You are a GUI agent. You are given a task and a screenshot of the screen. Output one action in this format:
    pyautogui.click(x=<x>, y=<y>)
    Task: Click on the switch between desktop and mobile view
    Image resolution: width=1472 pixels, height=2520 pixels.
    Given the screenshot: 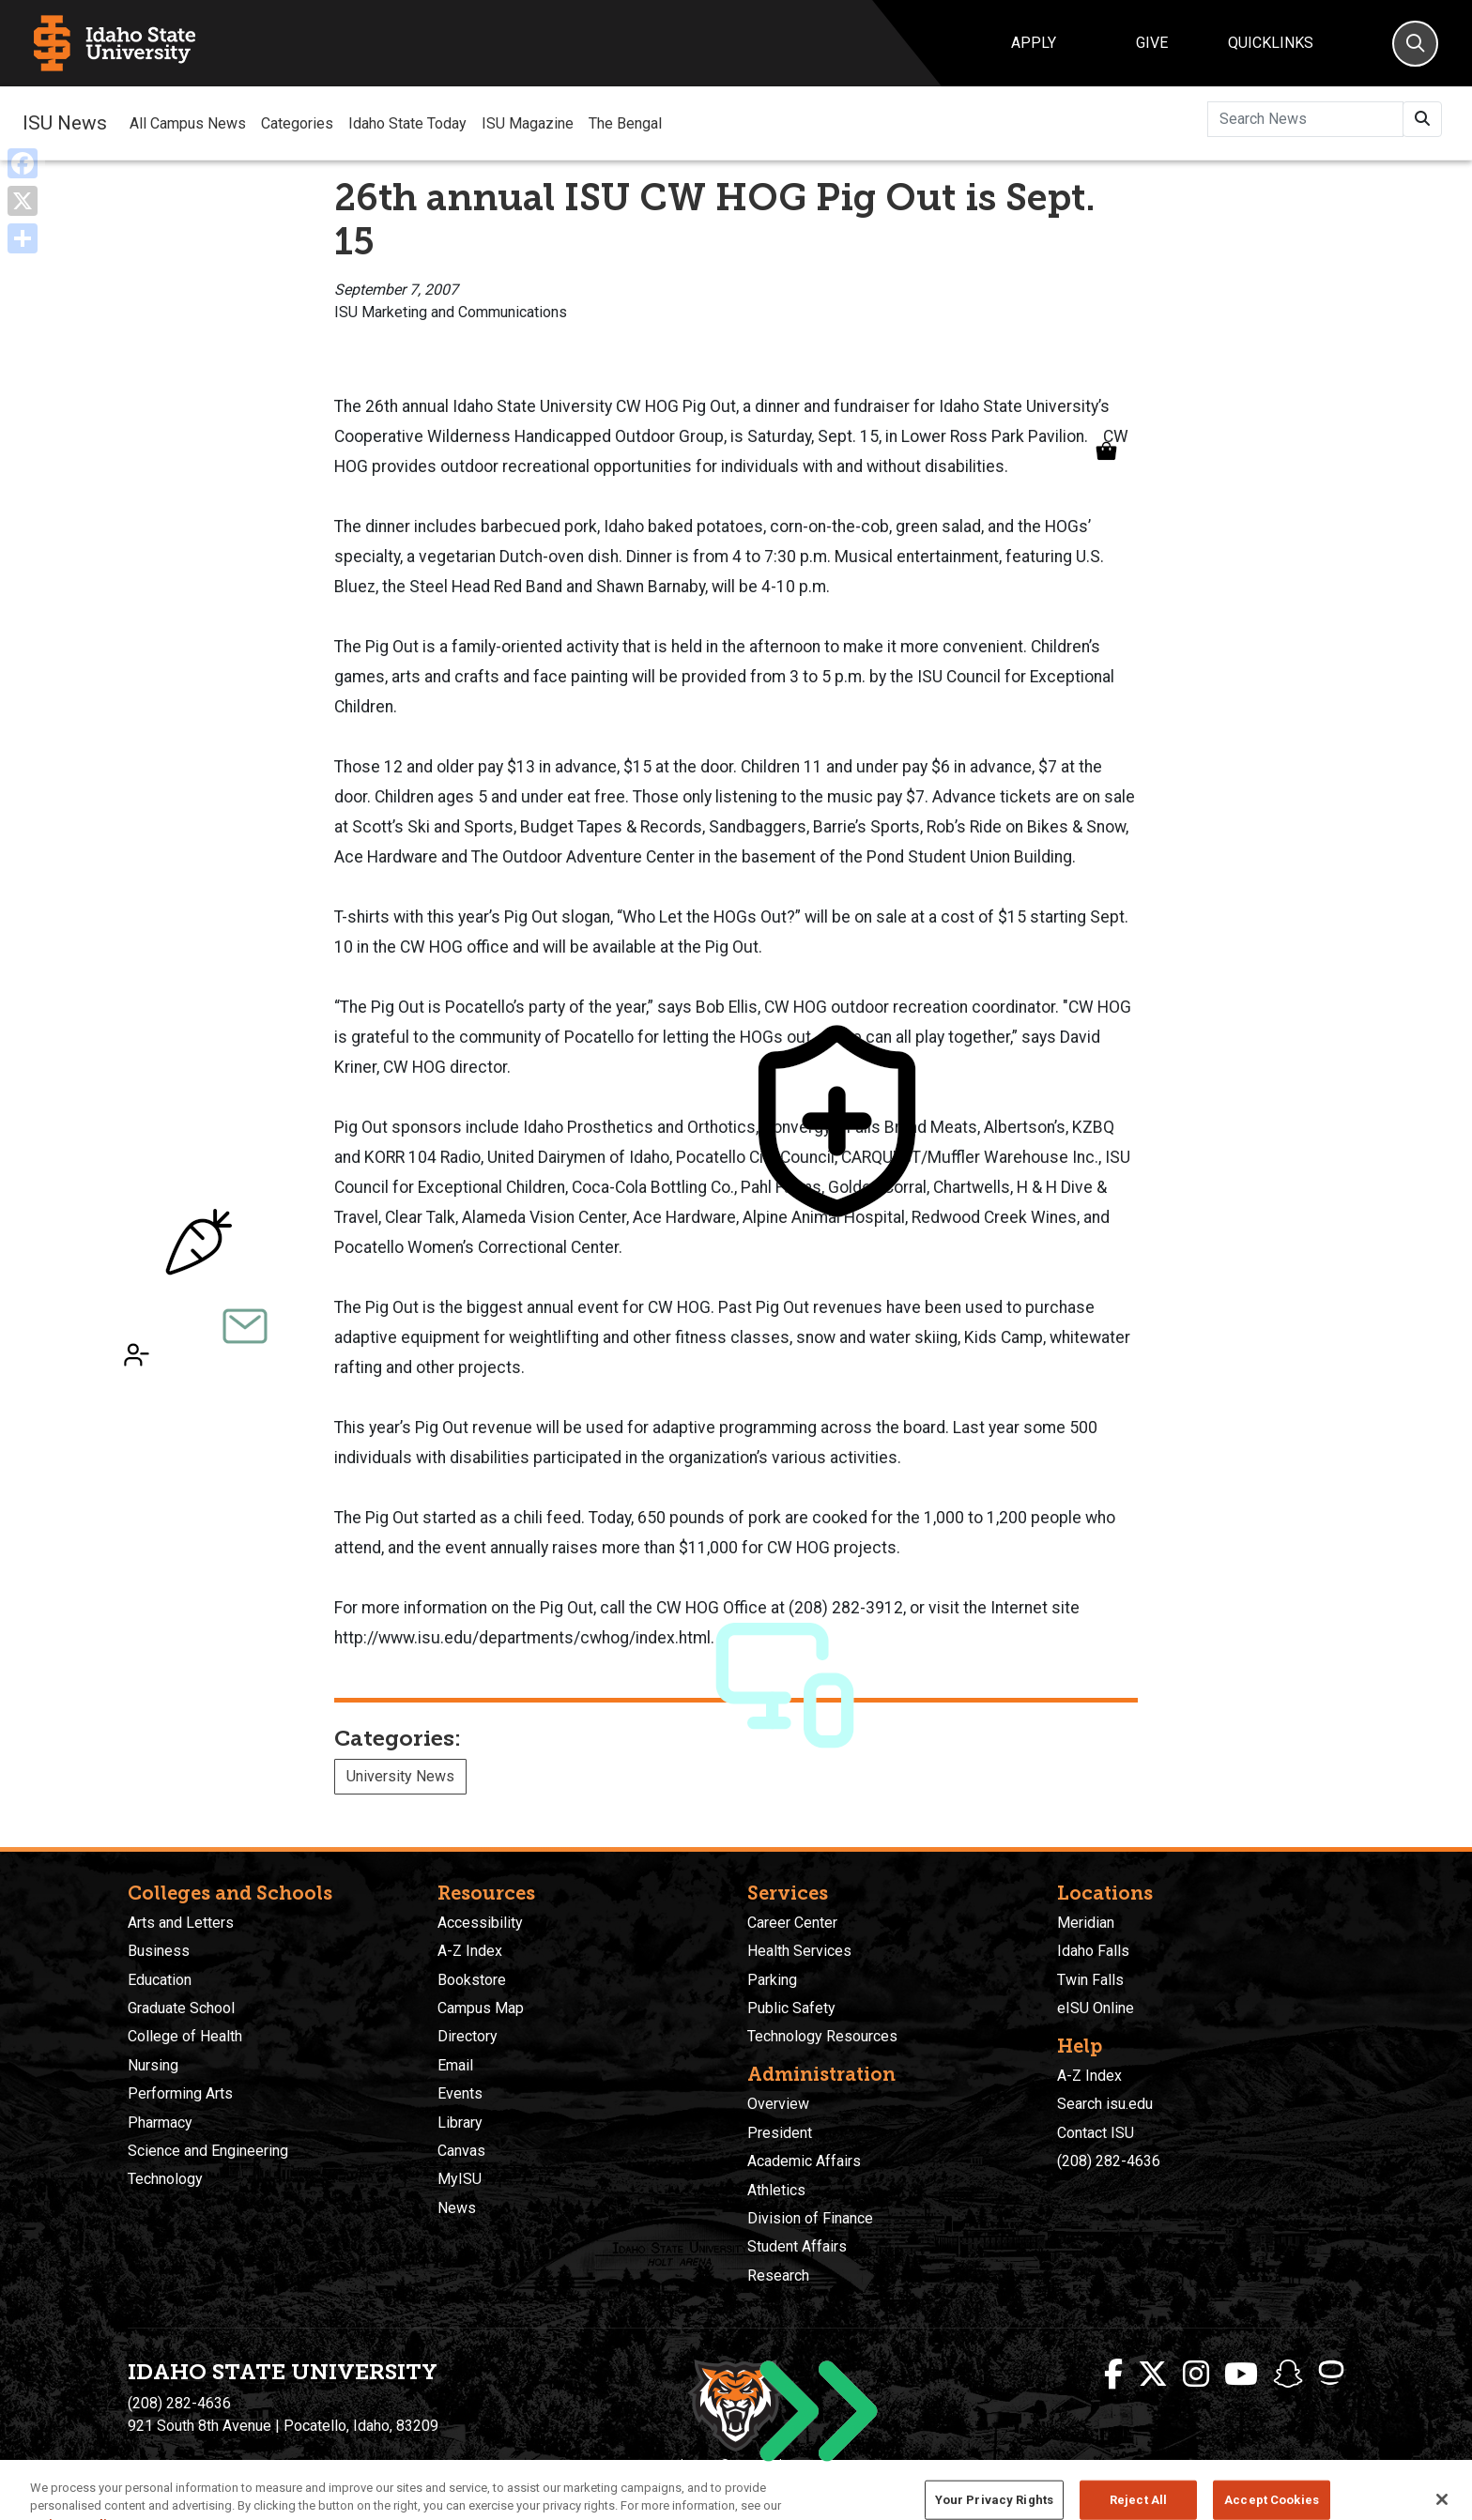 What is the action you would take?
    pyautogui.click(x=785, y=1679)
    